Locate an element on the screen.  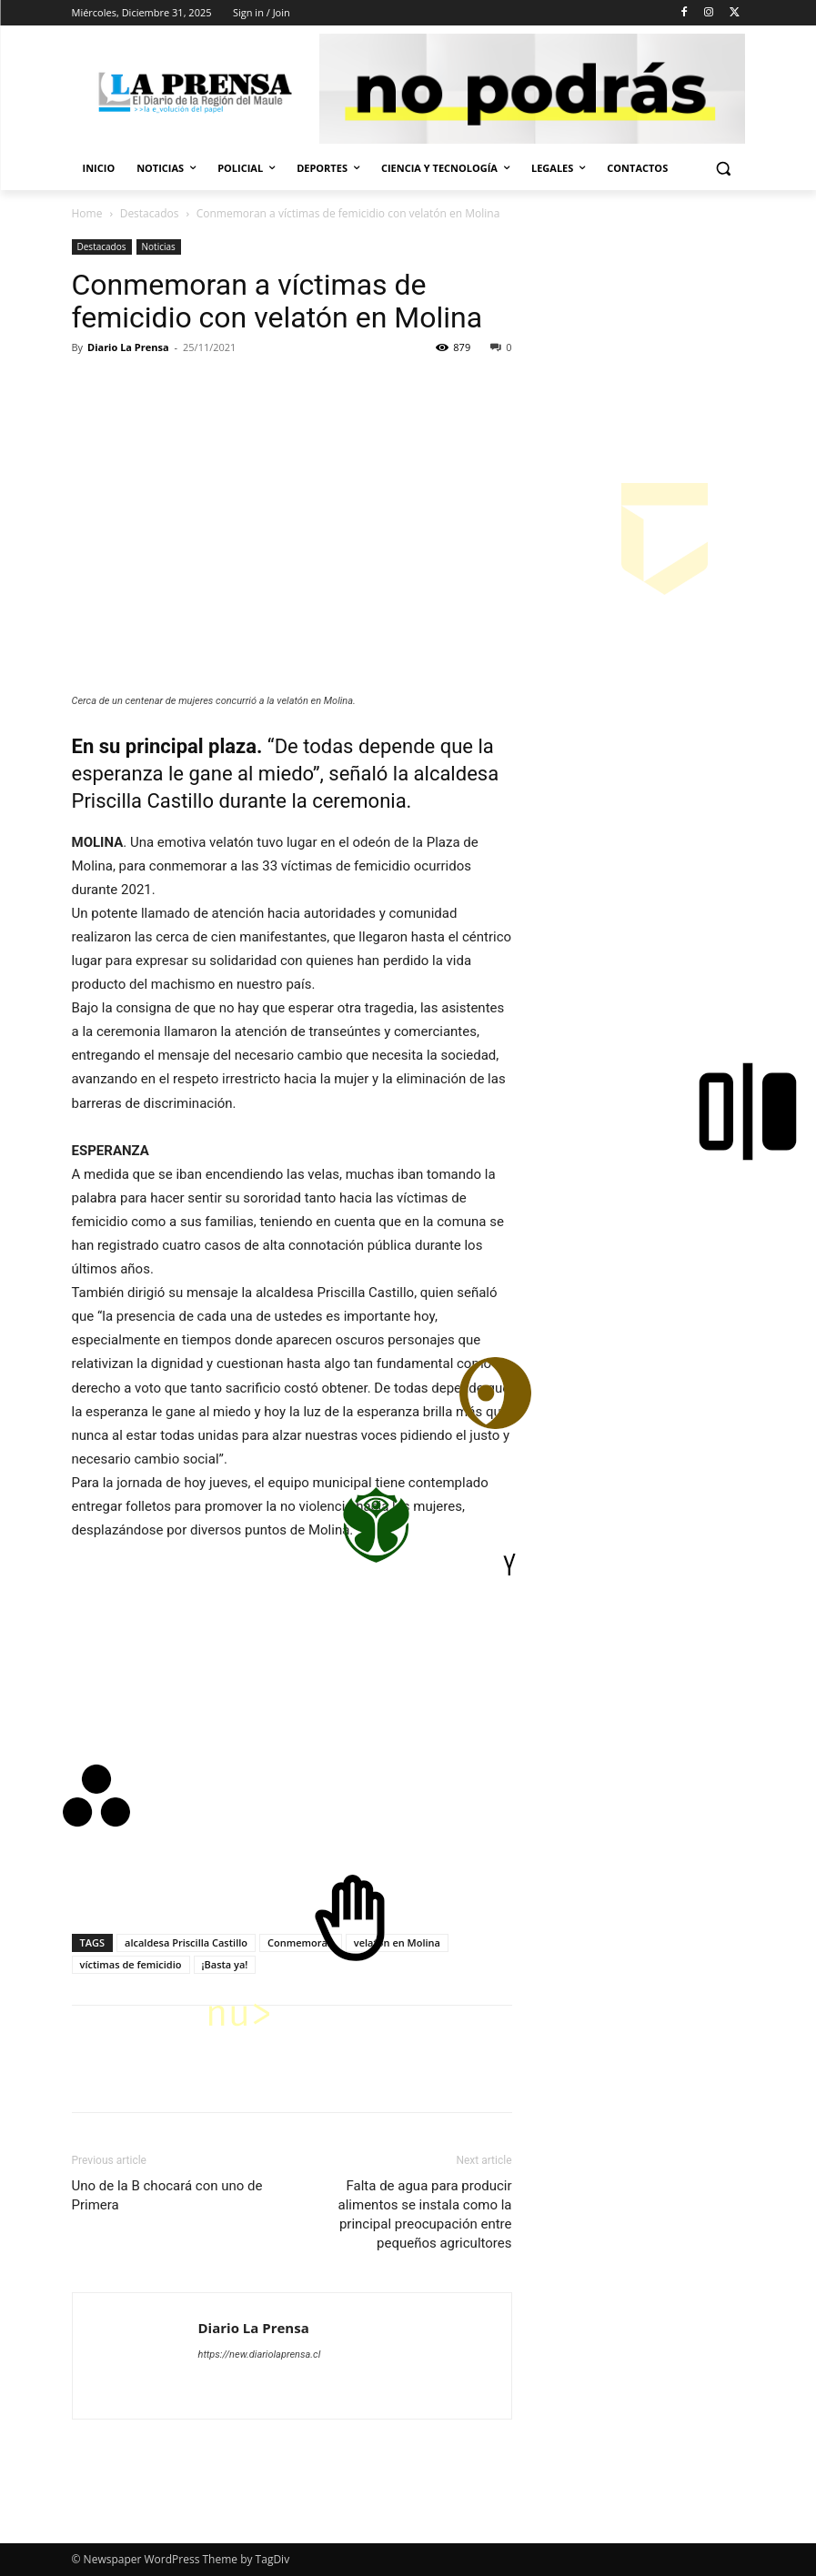
Tomorrowland music festival official logo is located at coordinates (376, 1524).